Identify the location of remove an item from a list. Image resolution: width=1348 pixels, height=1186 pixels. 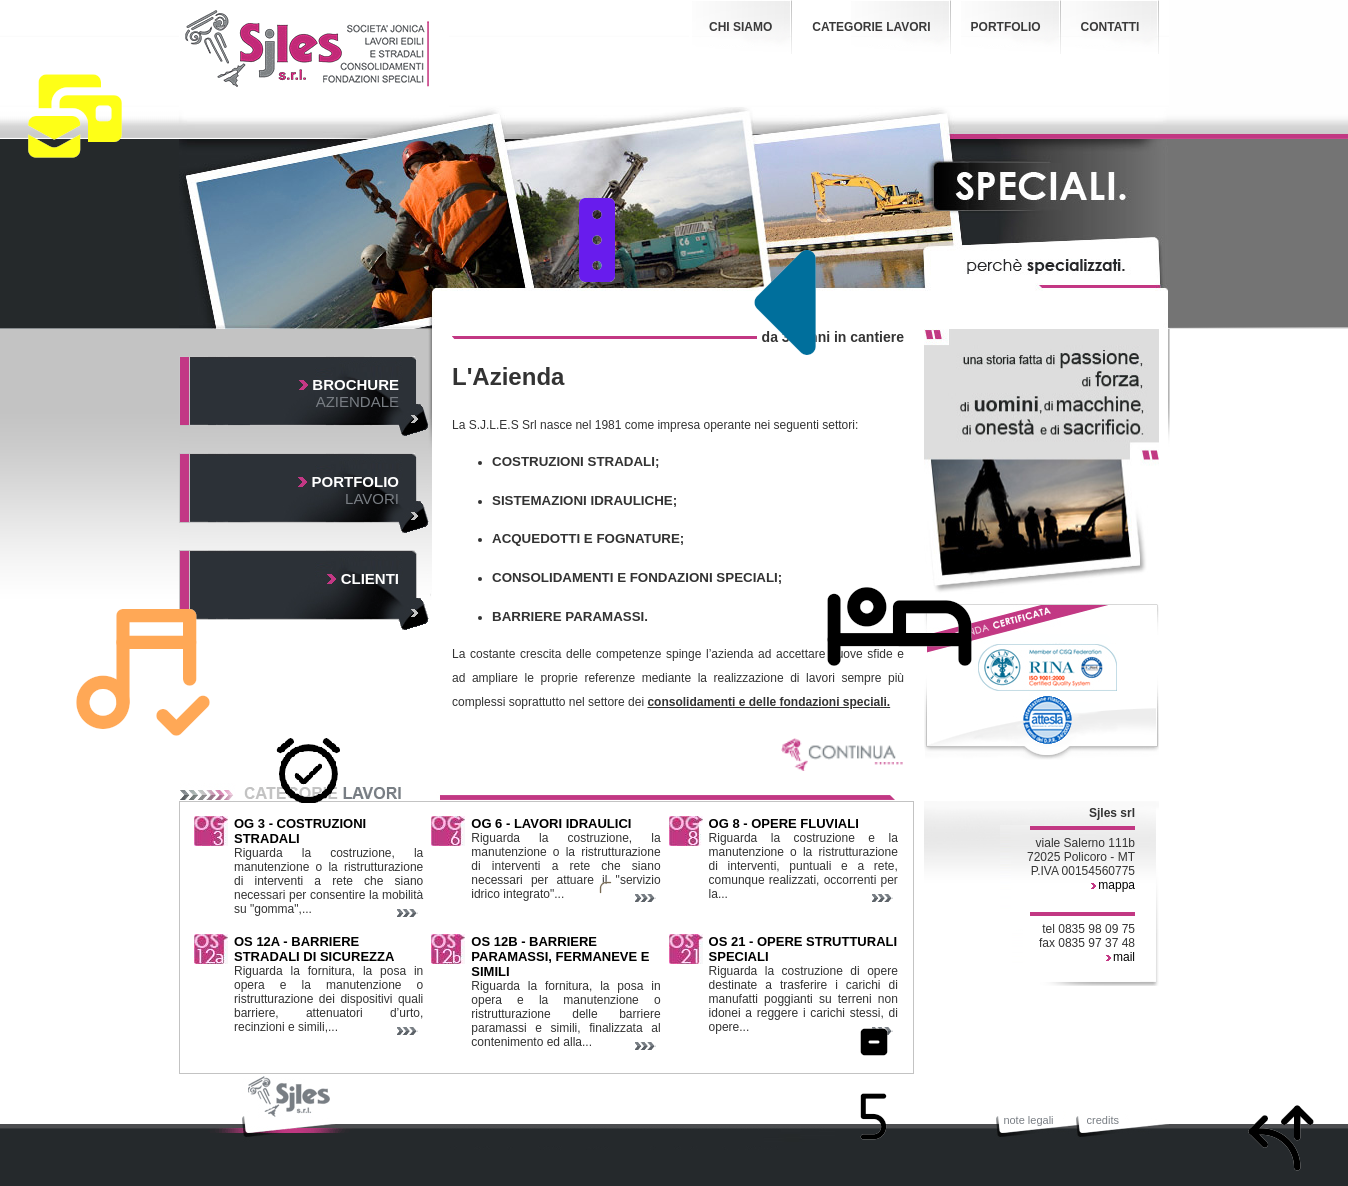
(874, 1042).